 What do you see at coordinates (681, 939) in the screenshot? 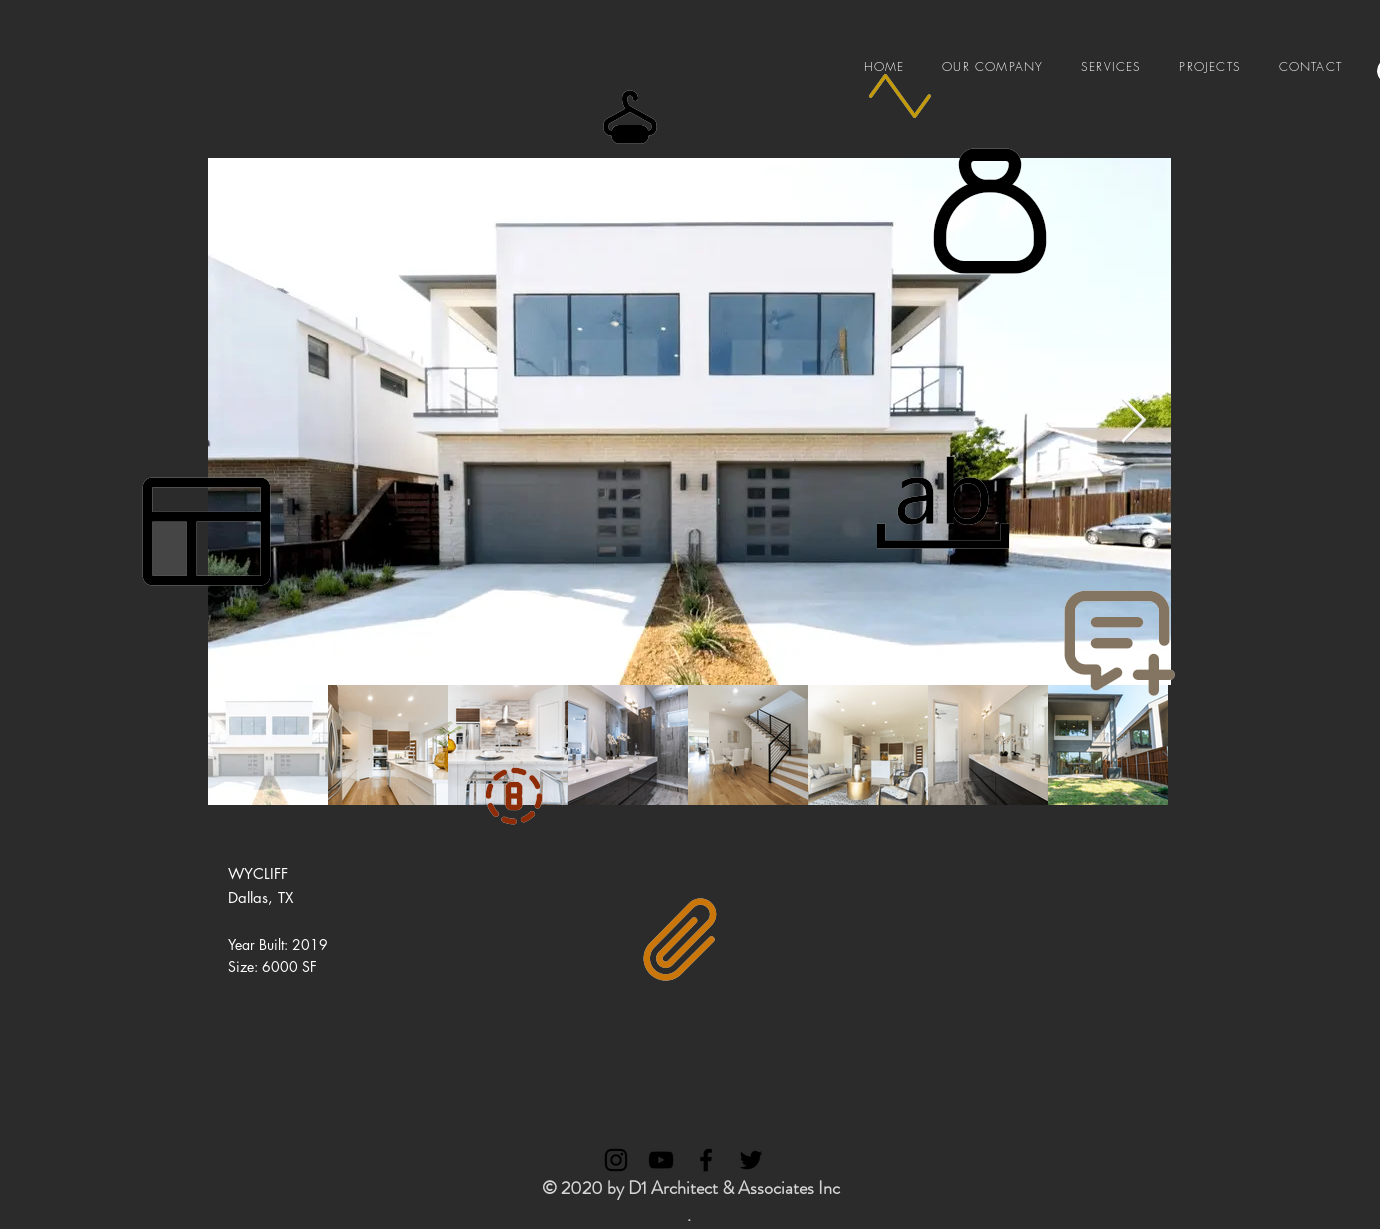
I see `attach a file to your message` at bounding box center [681, 939].